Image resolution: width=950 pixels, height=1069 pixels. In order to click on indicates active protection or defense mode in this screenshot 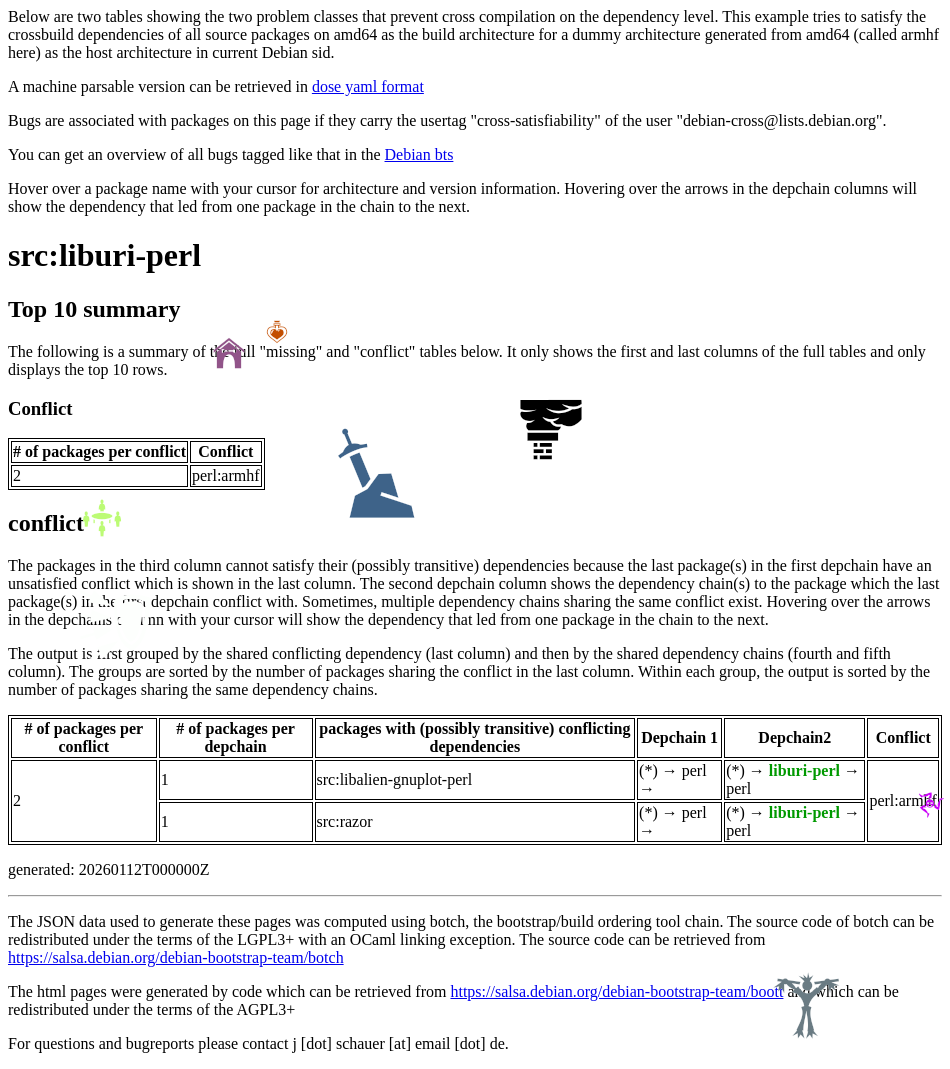, I will do `click(115, 623)`.